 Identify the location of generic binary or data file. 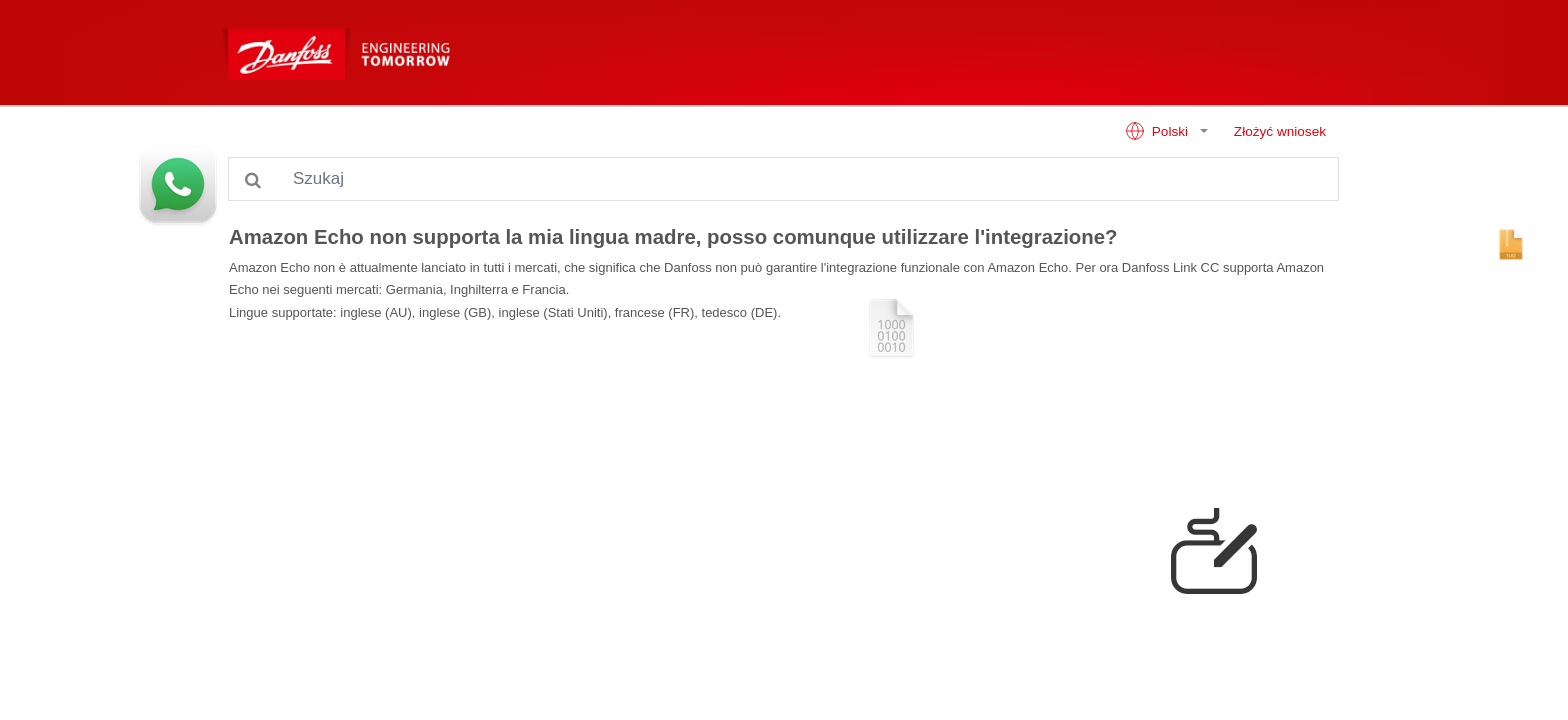
(891, 328).